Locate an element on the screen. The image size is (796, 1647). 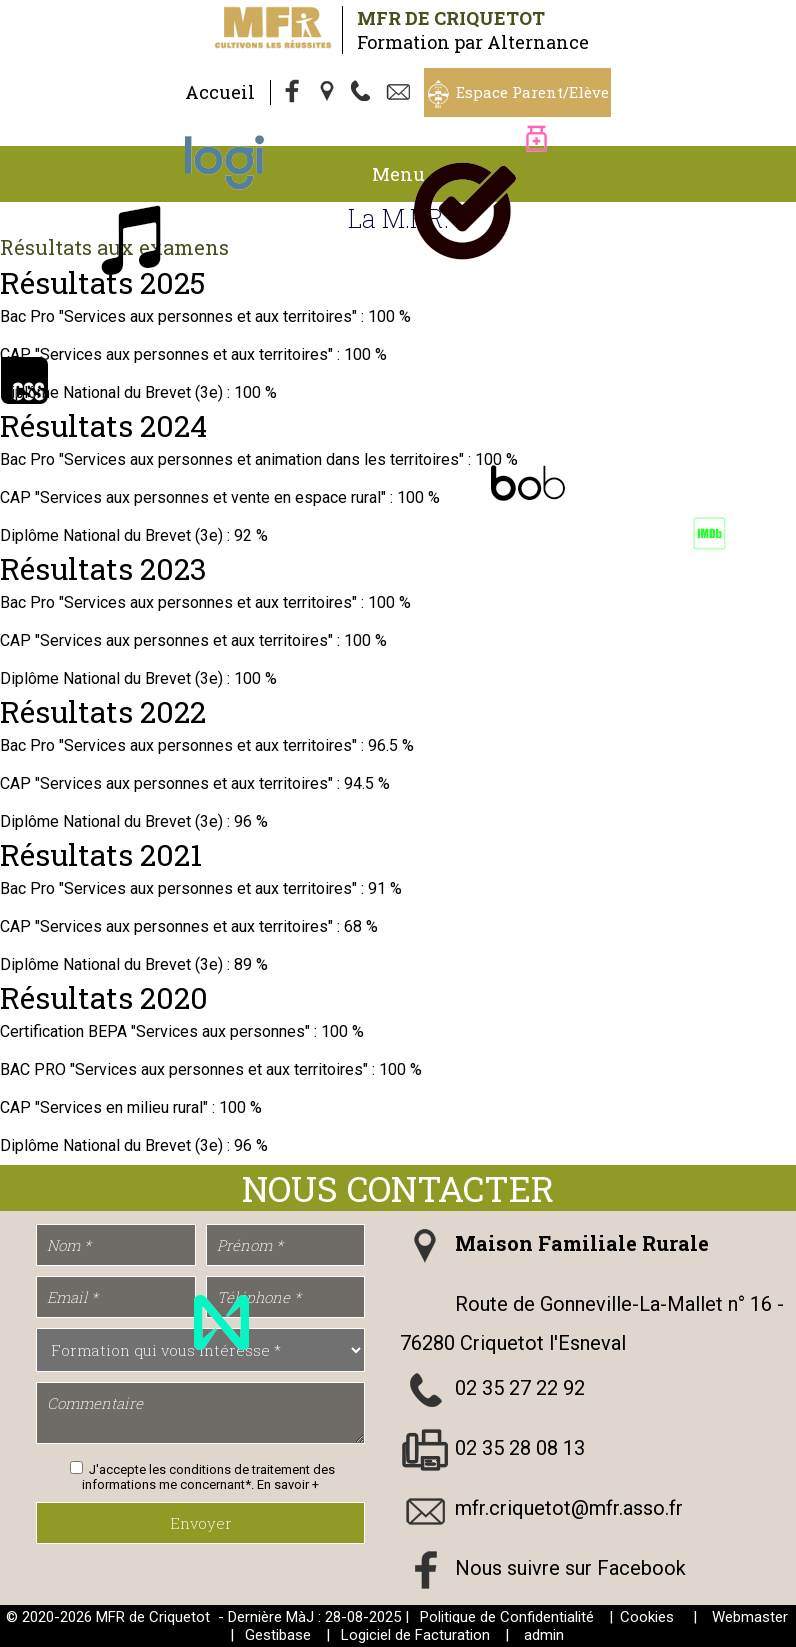
view medication information is located at coordinates (536, 138).